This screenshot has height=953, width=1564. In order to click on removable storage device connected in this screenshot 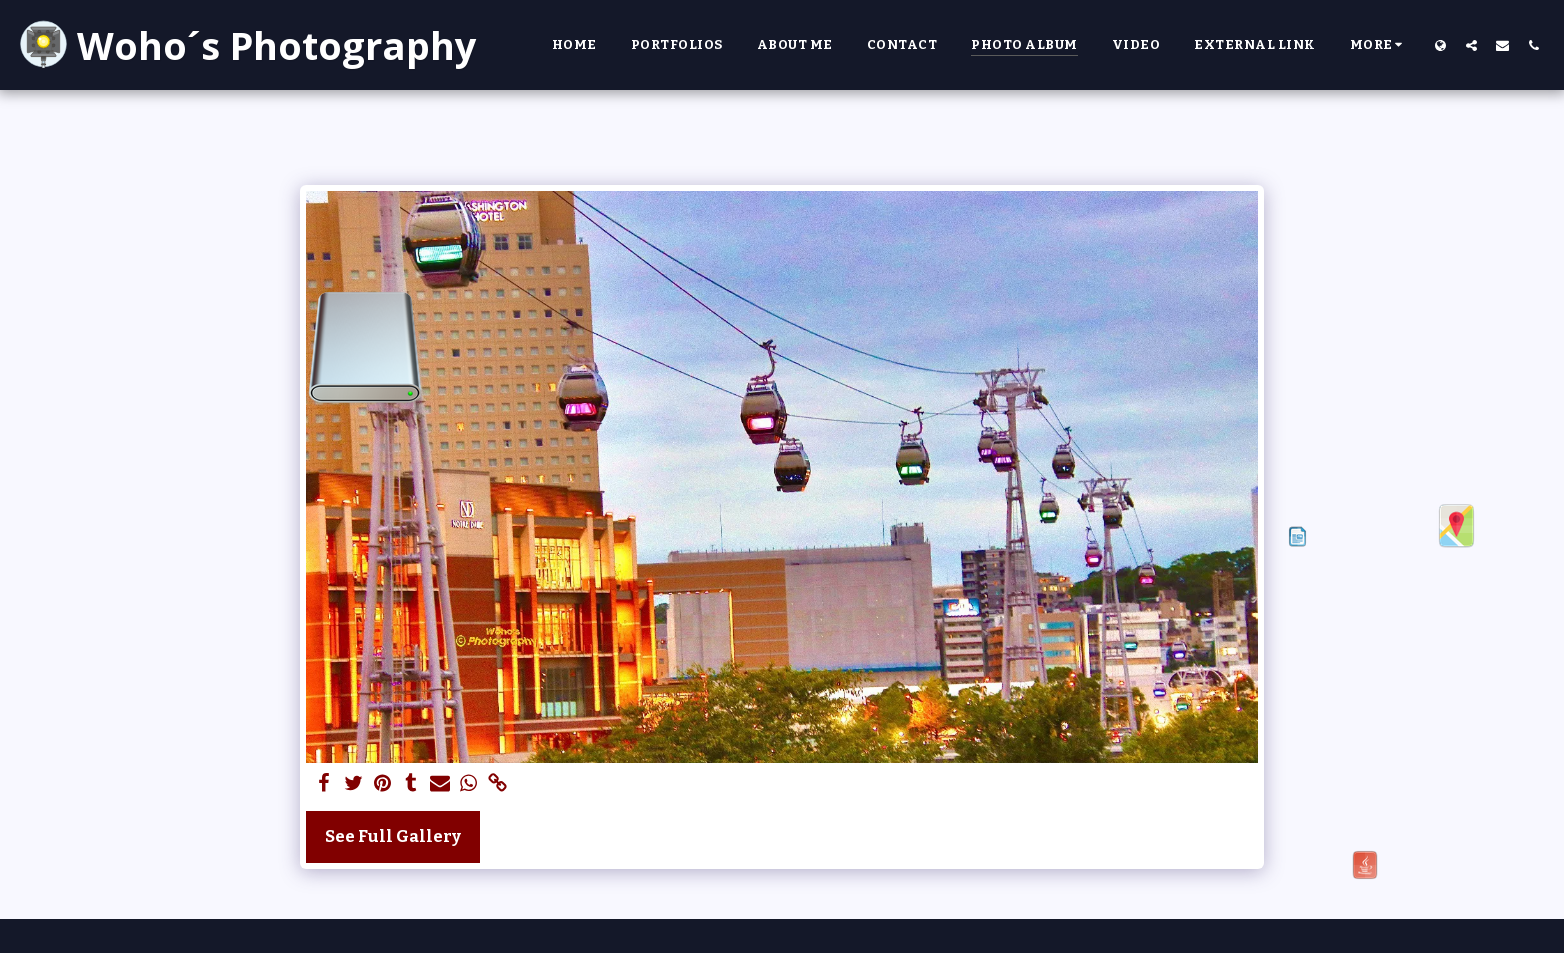, I will do `click(365, 347)`.